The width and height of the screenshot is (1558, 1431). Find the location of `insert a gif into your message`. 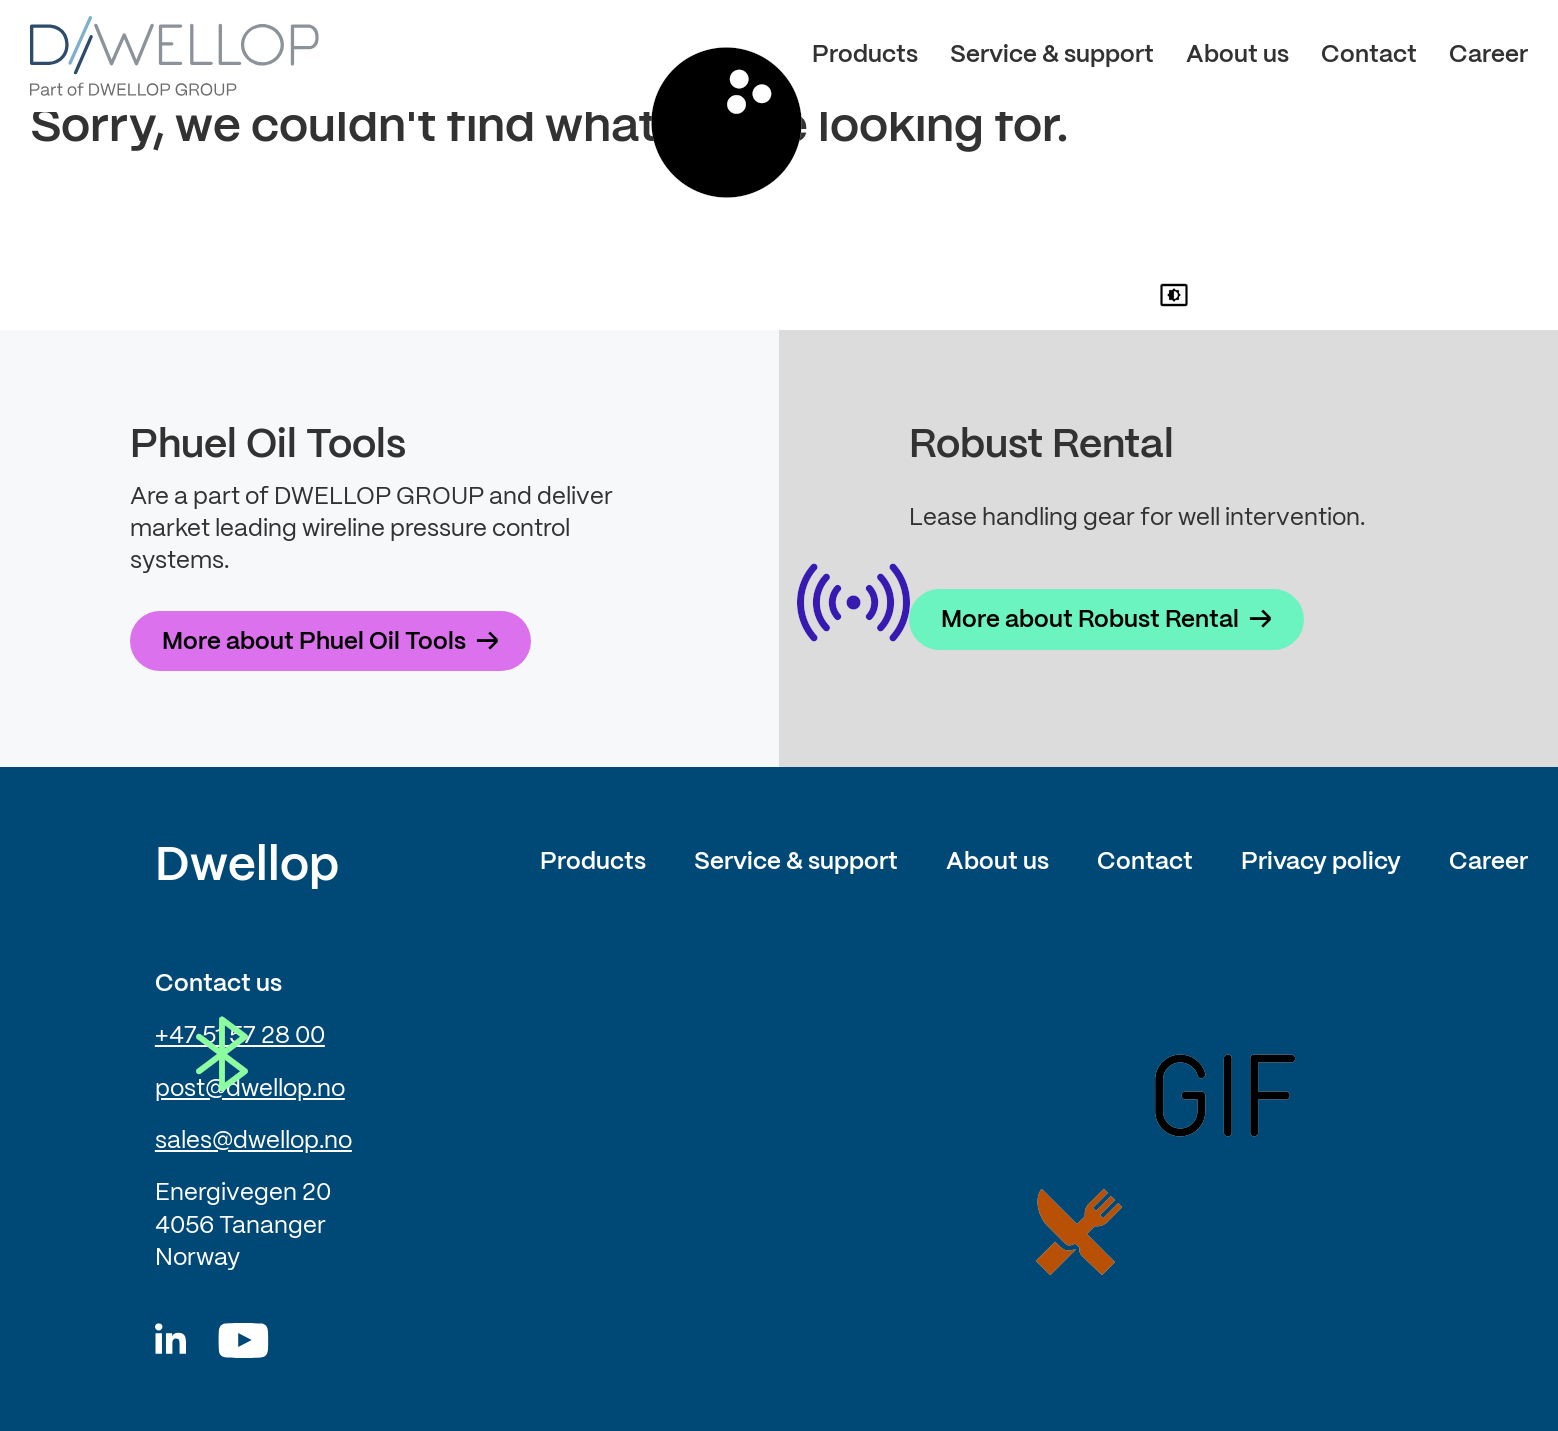

insert a gif into your message is located at coordinates (1222, 1095).